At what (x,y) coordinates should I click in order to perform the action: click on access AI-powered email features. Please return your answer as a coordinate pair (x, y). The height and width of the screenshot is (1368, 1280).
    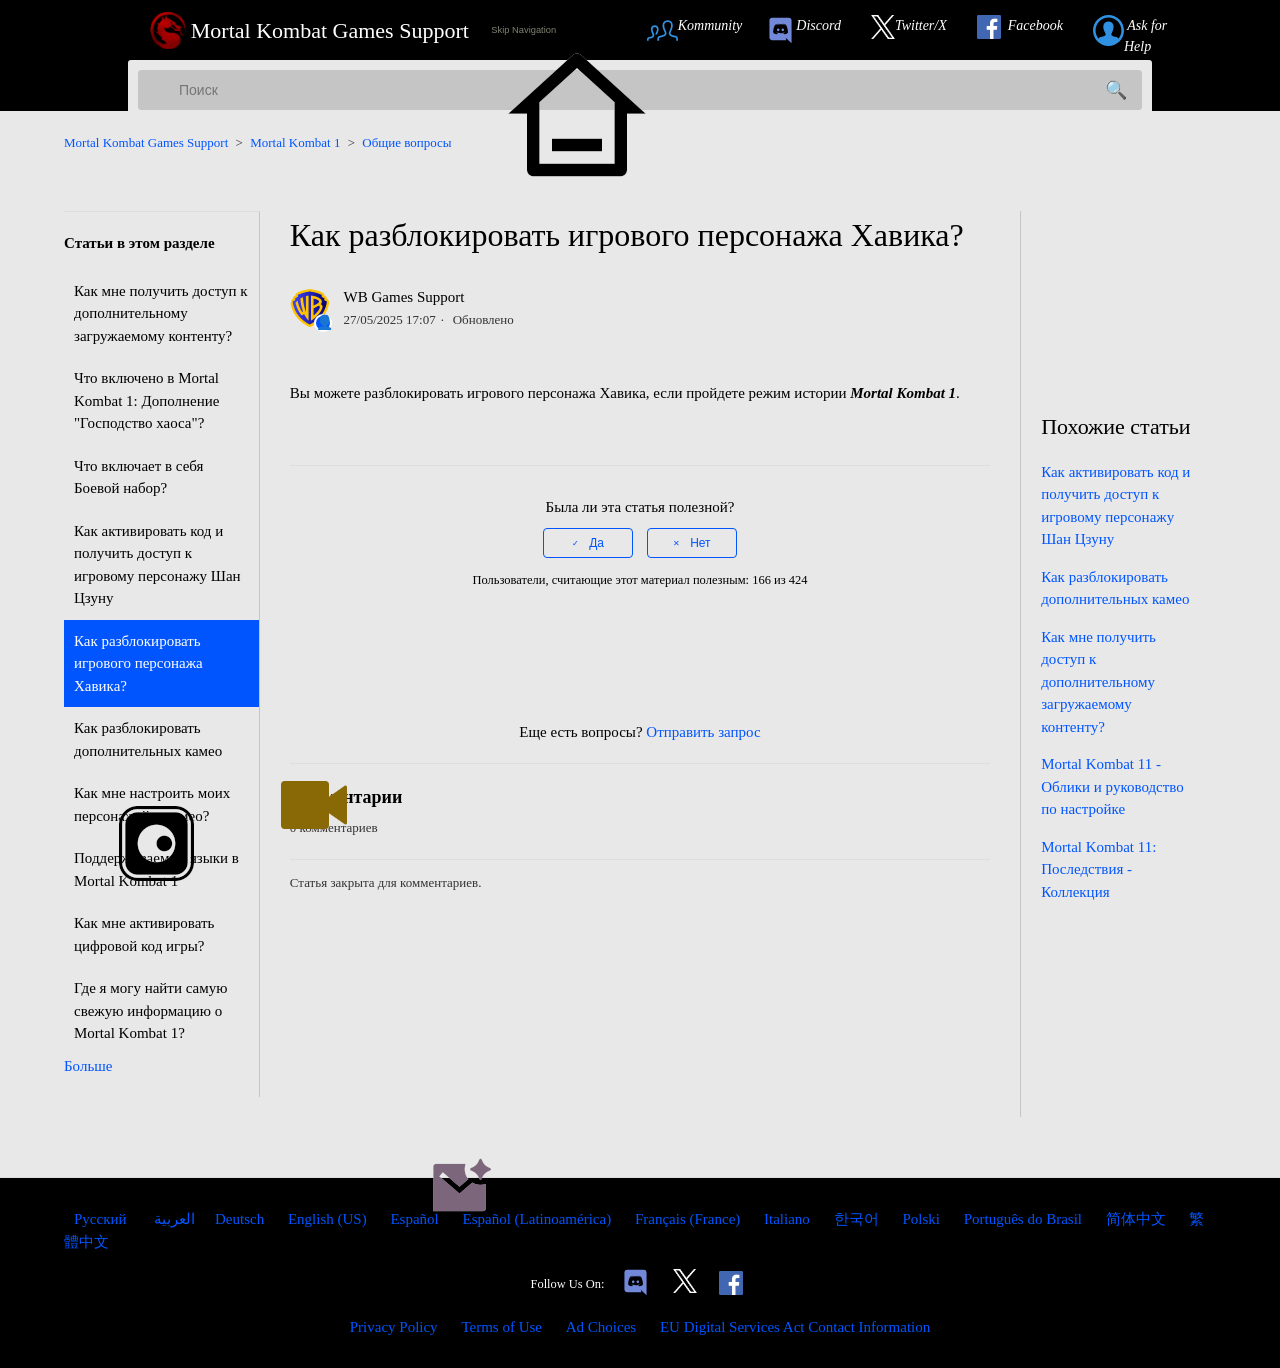
    Looking at the image, I should click on (459, 1187).